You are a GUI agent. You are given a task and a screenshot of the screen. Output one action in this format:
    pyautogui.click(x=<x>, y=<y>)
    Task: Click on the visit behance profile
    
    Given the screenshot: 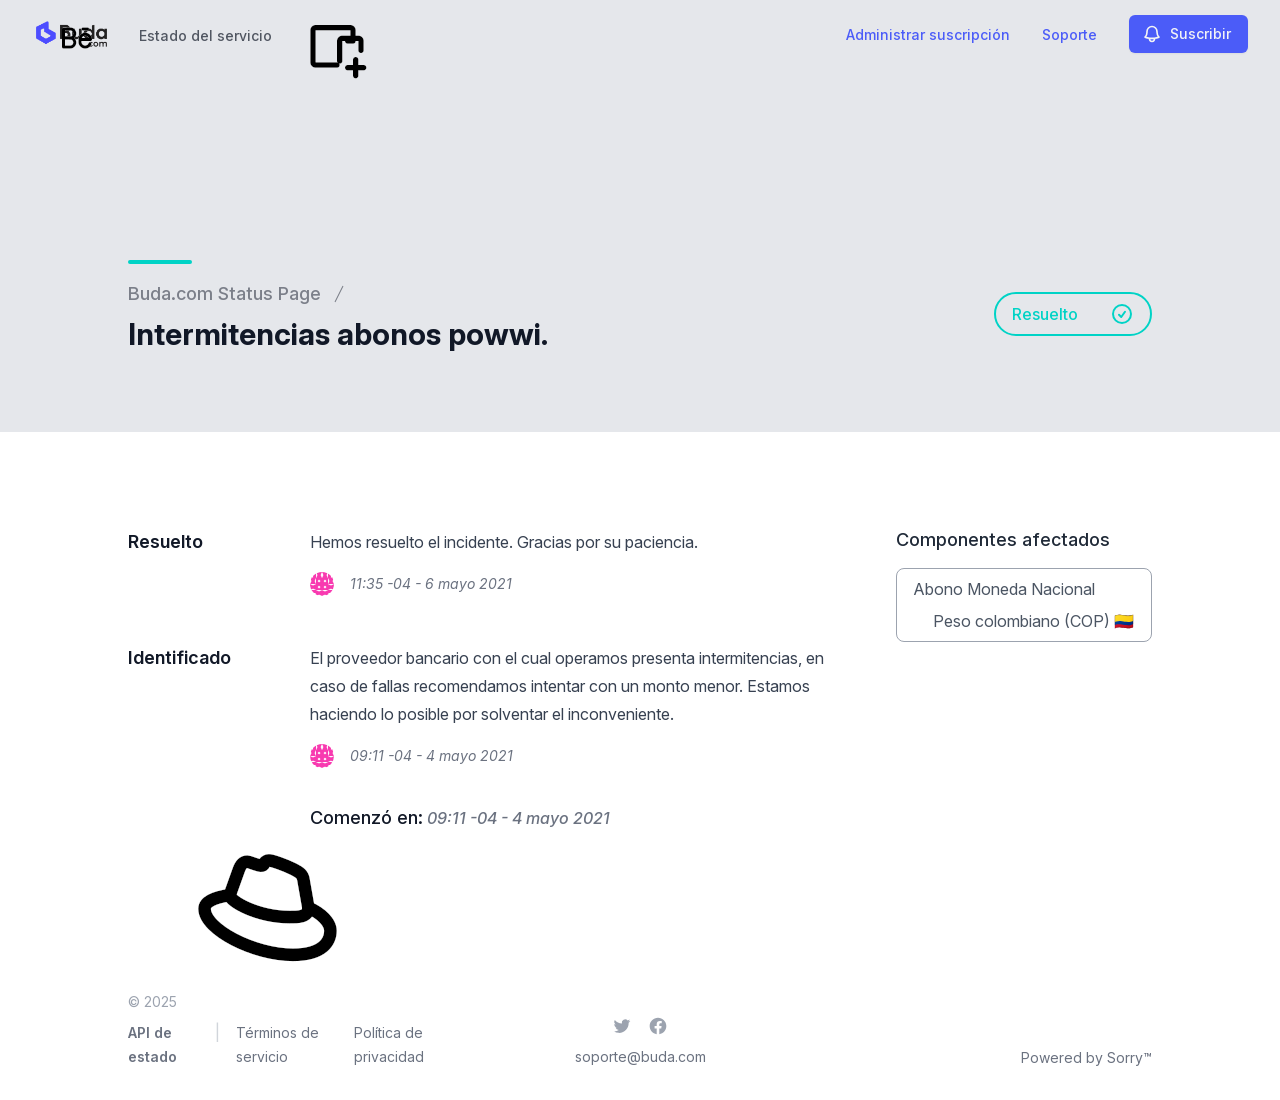 What is the action you would take?
    pyautogui.click(x=77, y=38)
    